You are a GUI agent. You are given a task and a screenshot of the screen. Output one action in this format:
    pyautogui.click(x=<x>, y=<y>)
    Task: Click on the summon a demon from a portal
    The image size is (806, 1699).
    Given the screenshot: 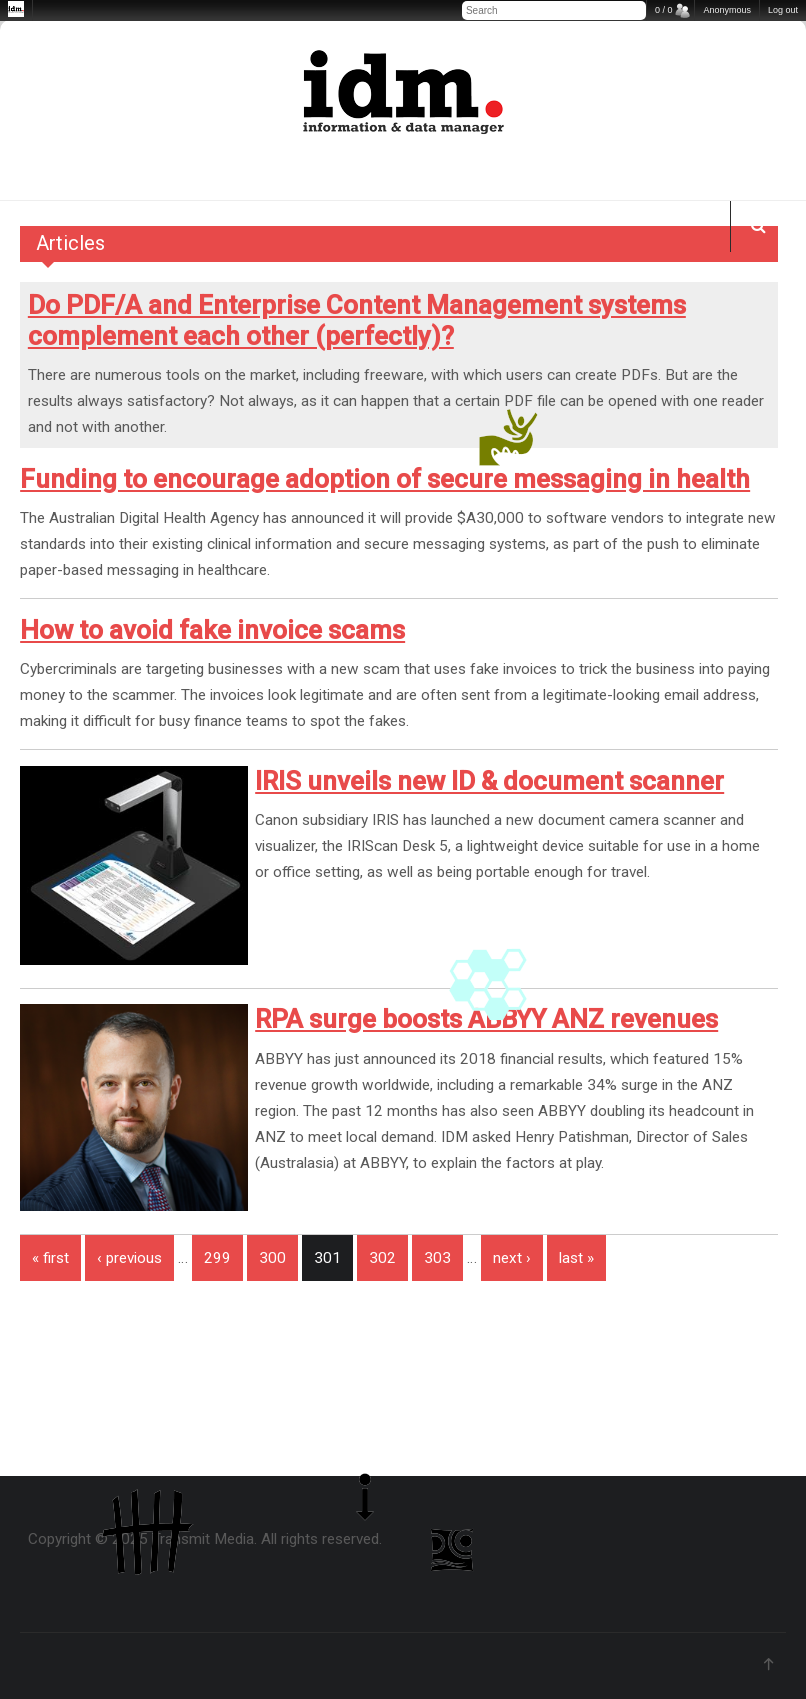 What is the action you would take?
    pyautogui.click(x=508, y=436)
    